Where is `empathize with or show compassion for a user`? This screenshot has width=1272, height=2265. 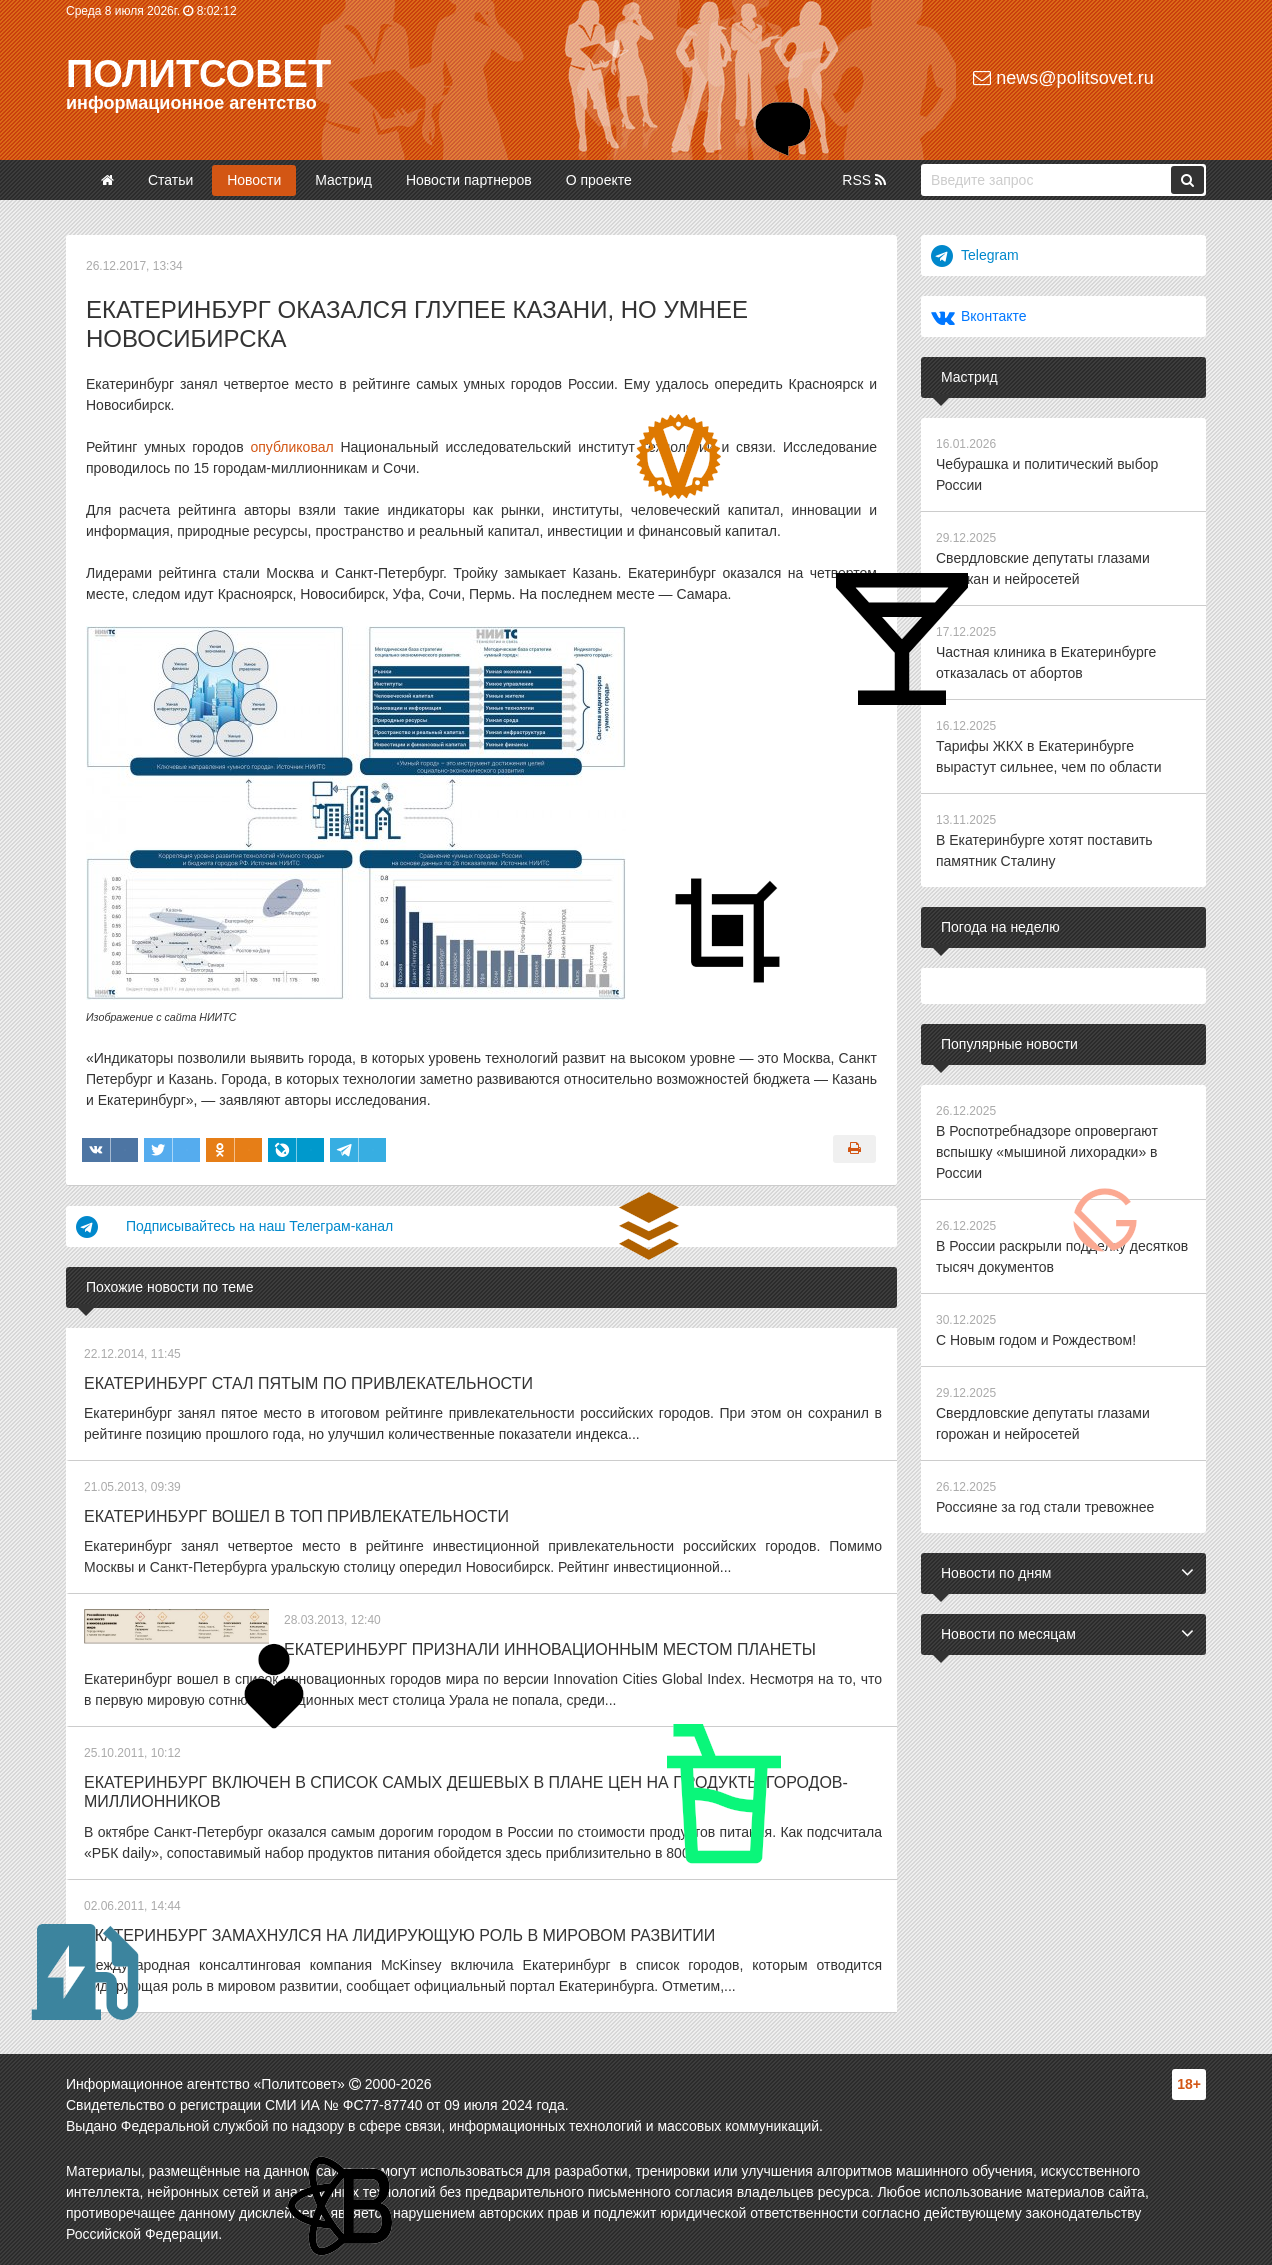 empathize with or show compassion for a user is located at coordinates (274, 1687).